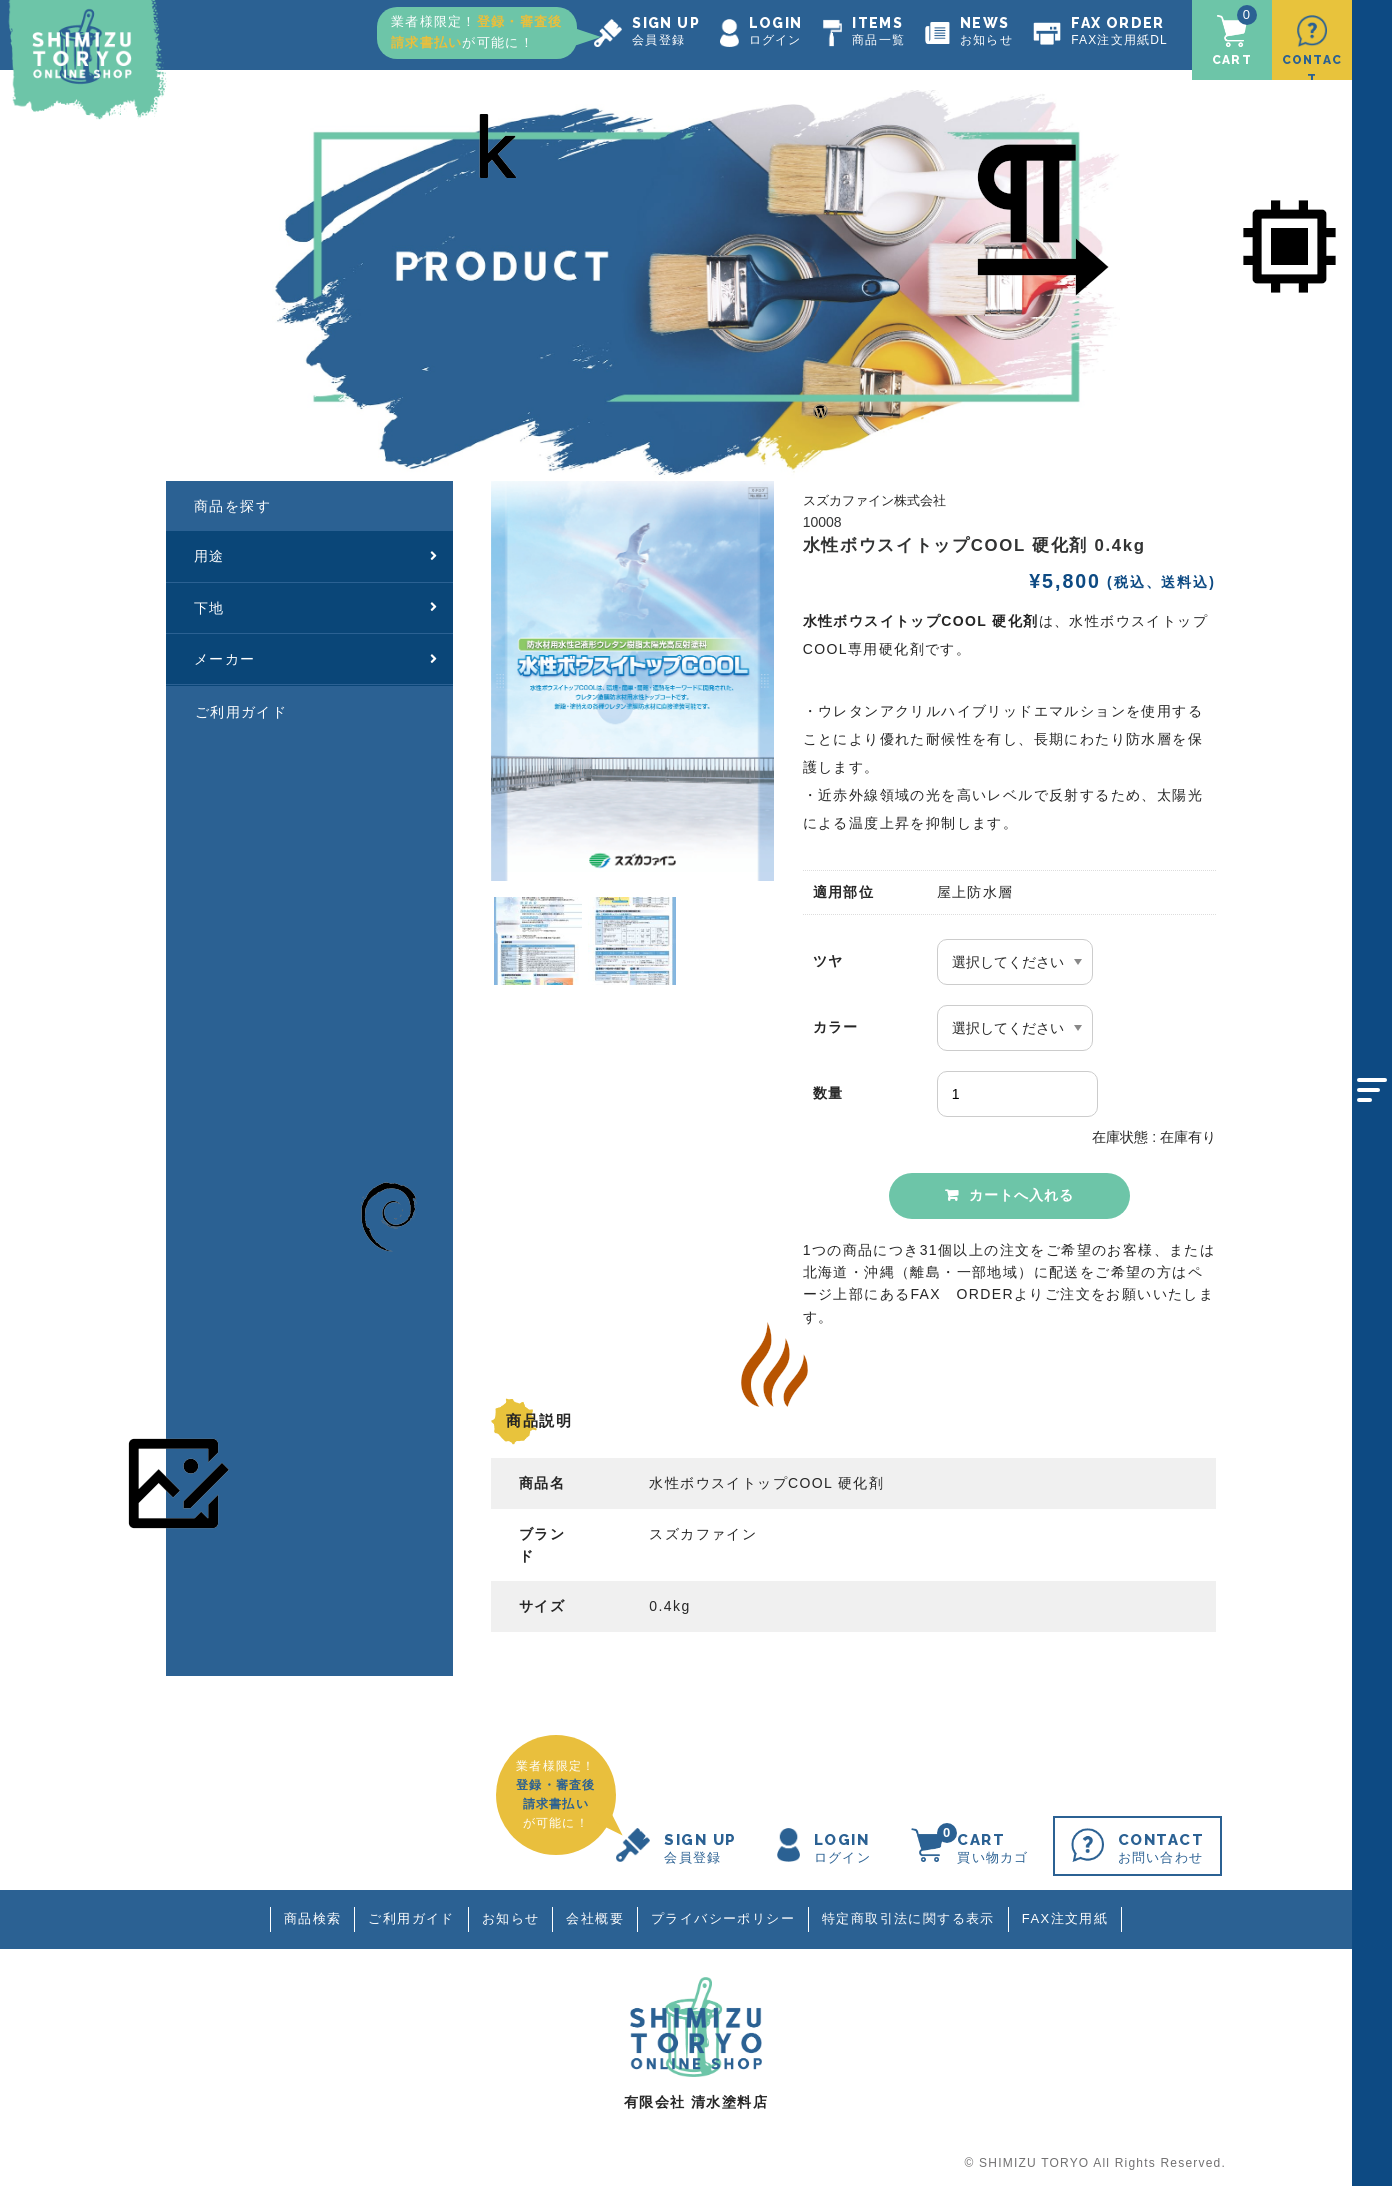 This screenshot has width=1392, height=2186. What do you see at coordinates (1035, 218) in the screenshot?
I see `set text direction to left-to-right` at bounding box center [1035, 218].